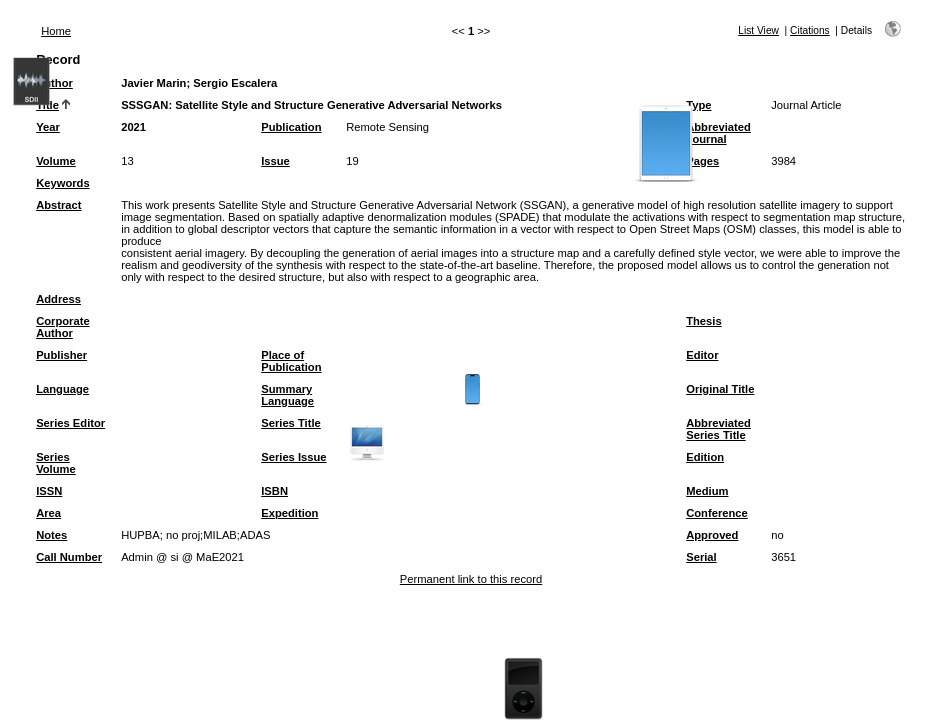  I want to click on view connected iPad Air device, so click(666, 144).